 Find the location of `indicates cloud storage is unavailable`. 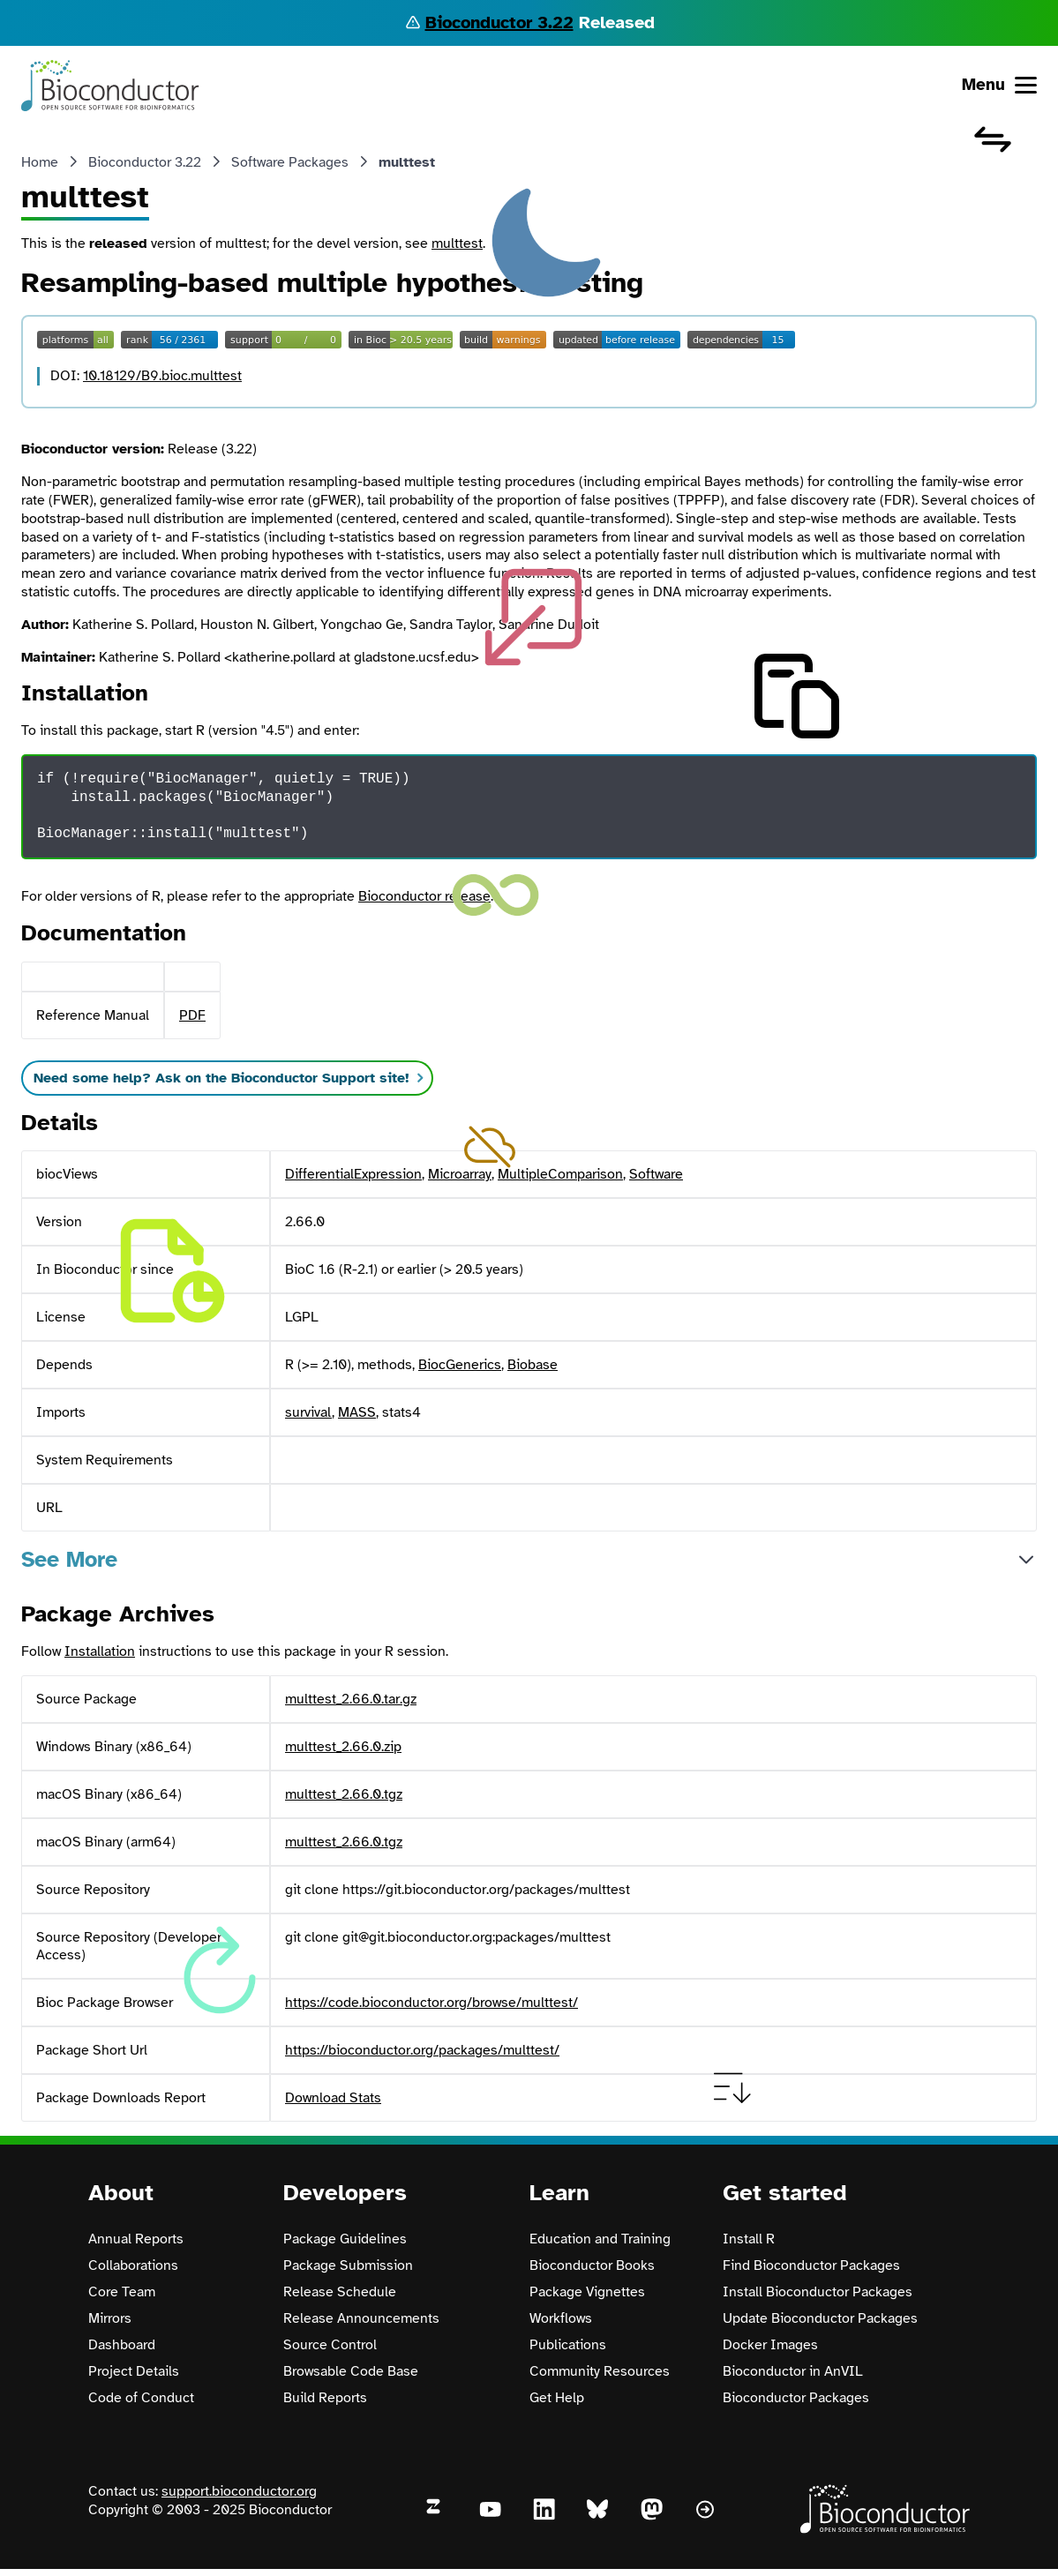

indicates cloud storage is unavailable is located at coordinates (490, 1147).